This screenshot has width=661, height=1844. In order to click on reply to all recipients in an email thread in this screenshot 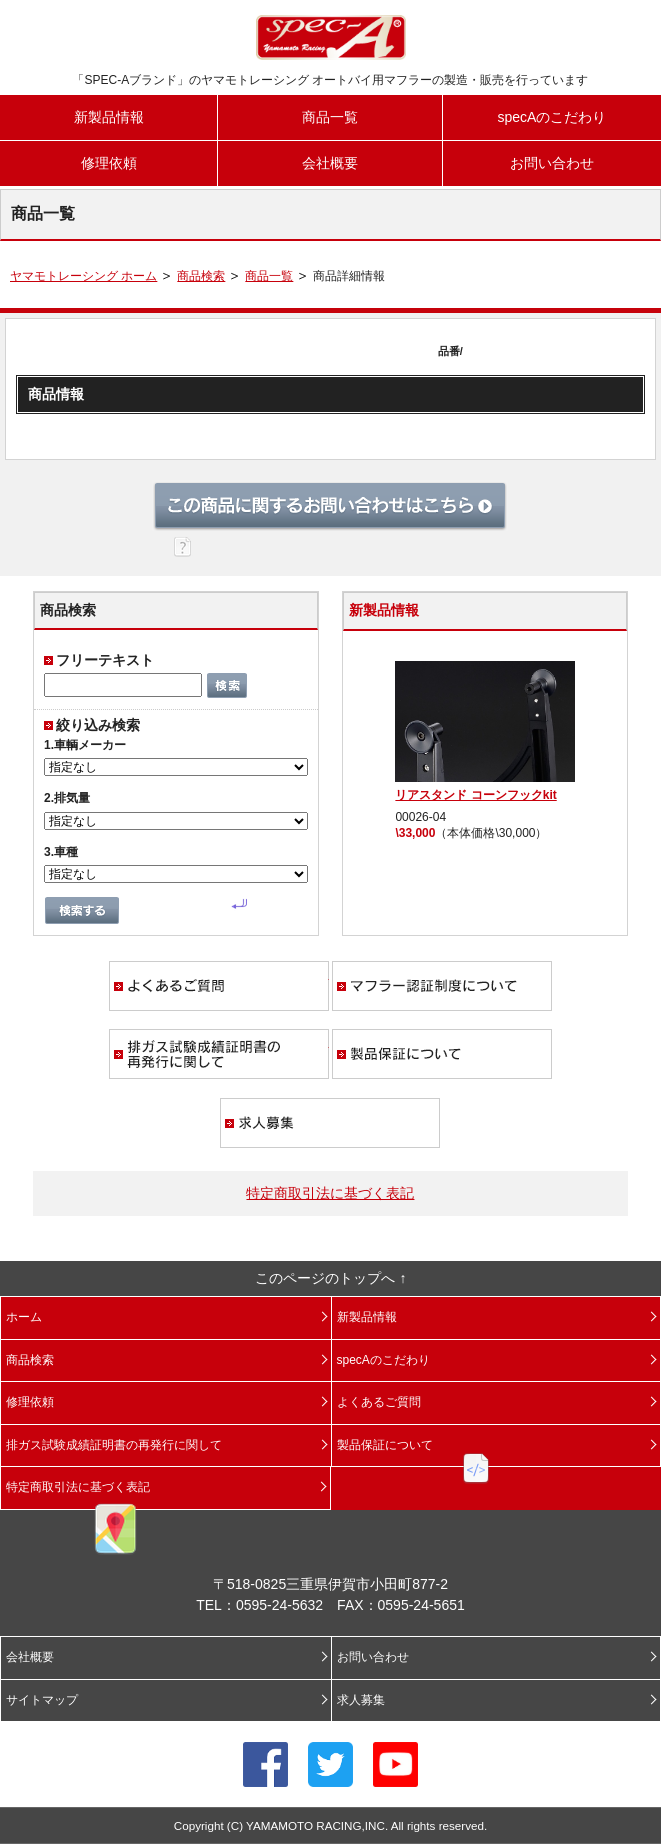, I will do `click(239, 903)`.